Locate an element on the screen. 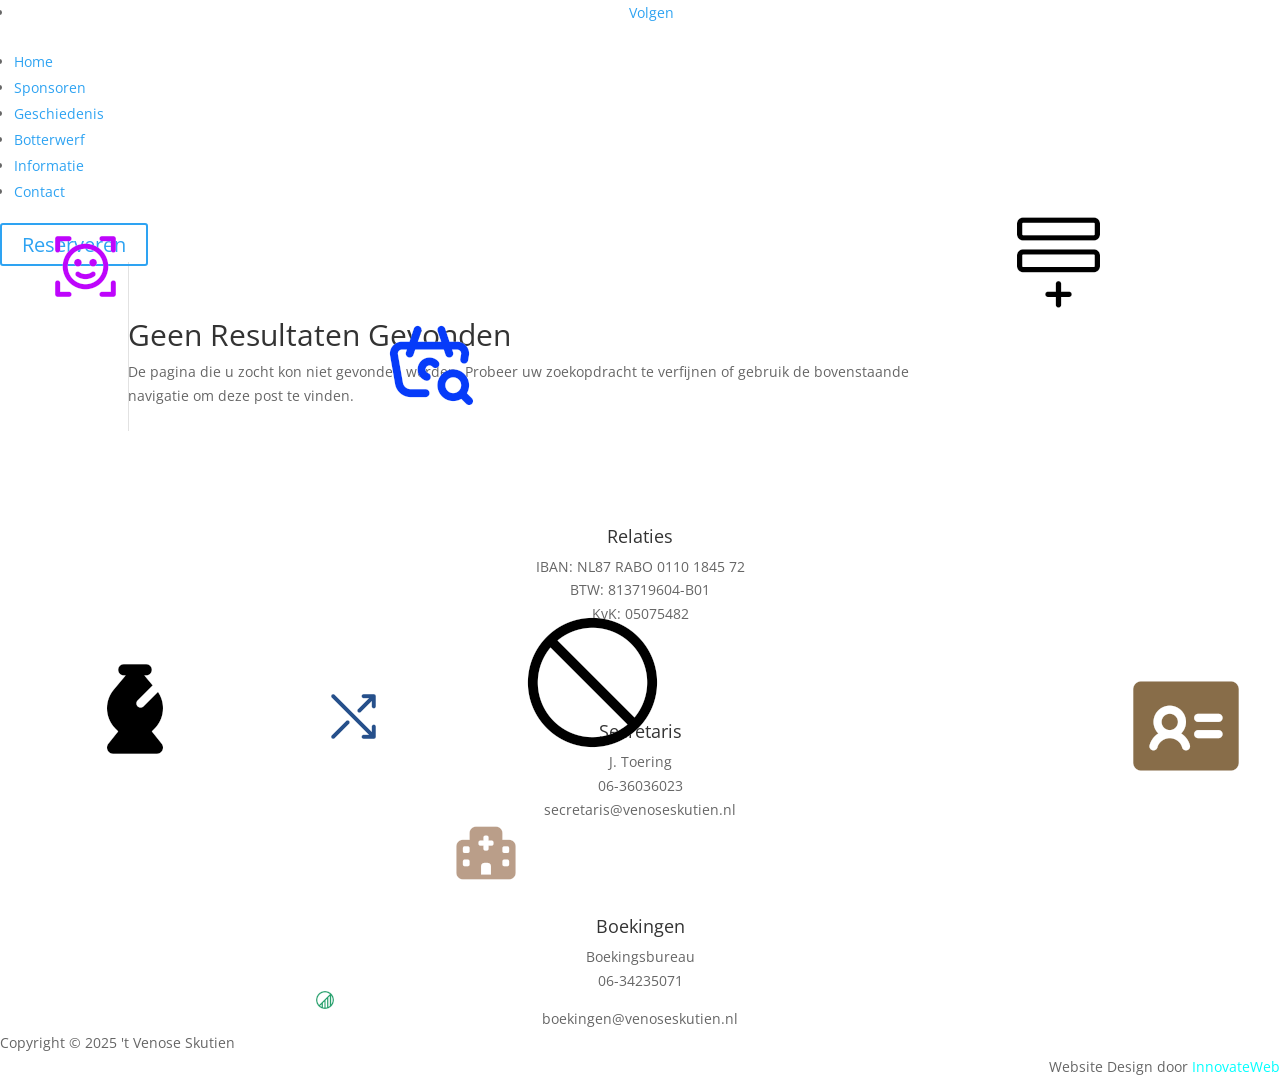 The width and height of the screenshot is (1280, 1078). scan face to unlock or authenticate is located at coordinates (85, 266).